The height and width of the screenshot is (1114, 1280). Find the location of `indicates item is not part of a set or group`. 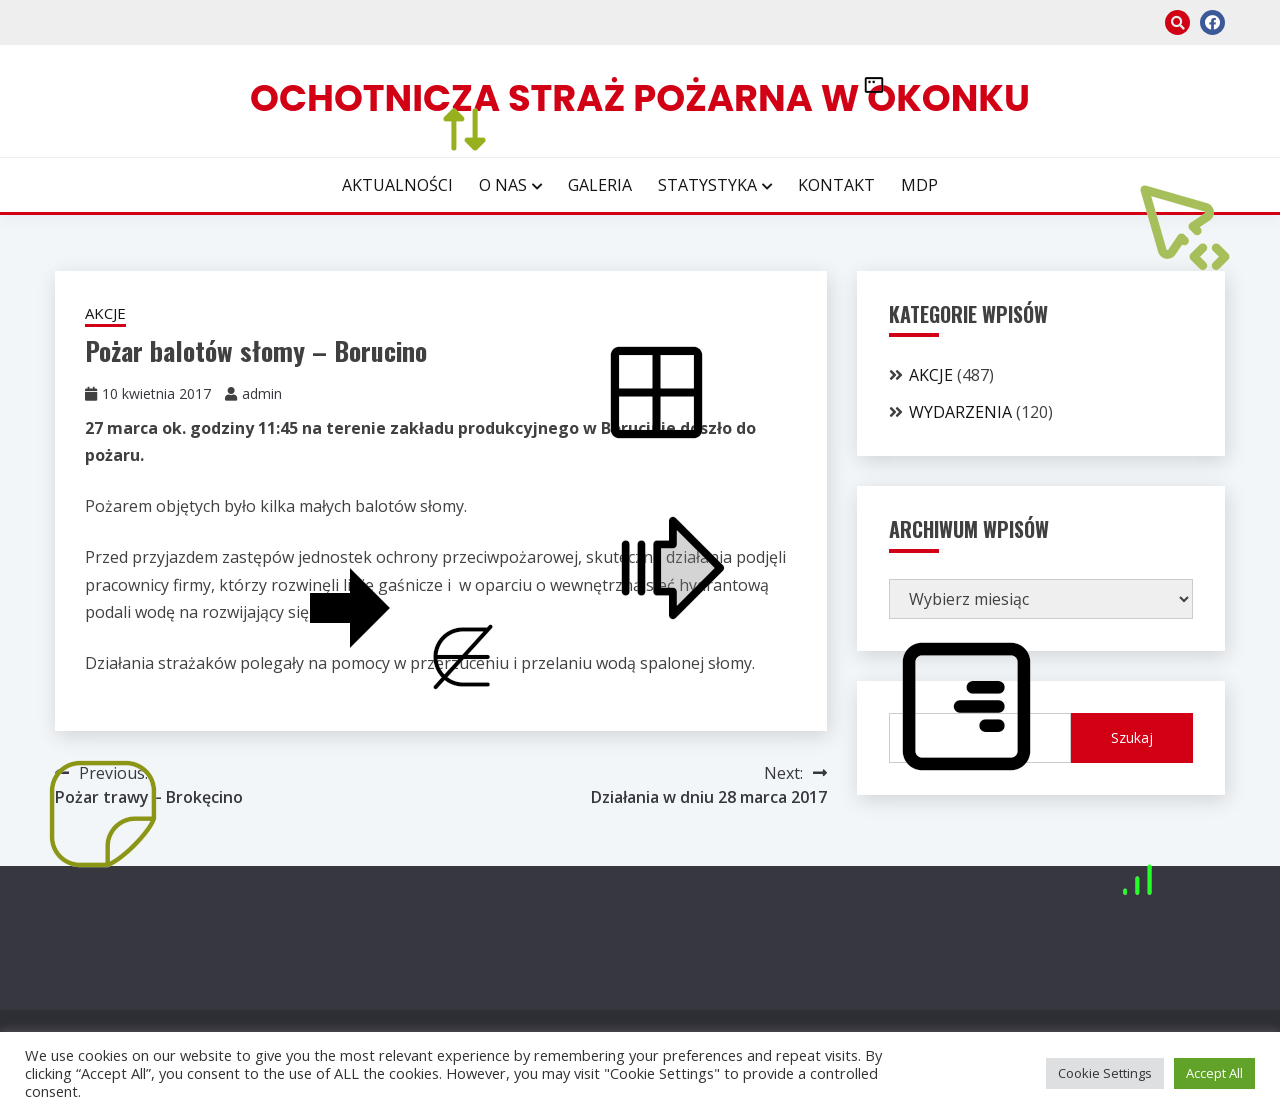

indicates item is not part of a set or group is located at coordinates (463, 657).